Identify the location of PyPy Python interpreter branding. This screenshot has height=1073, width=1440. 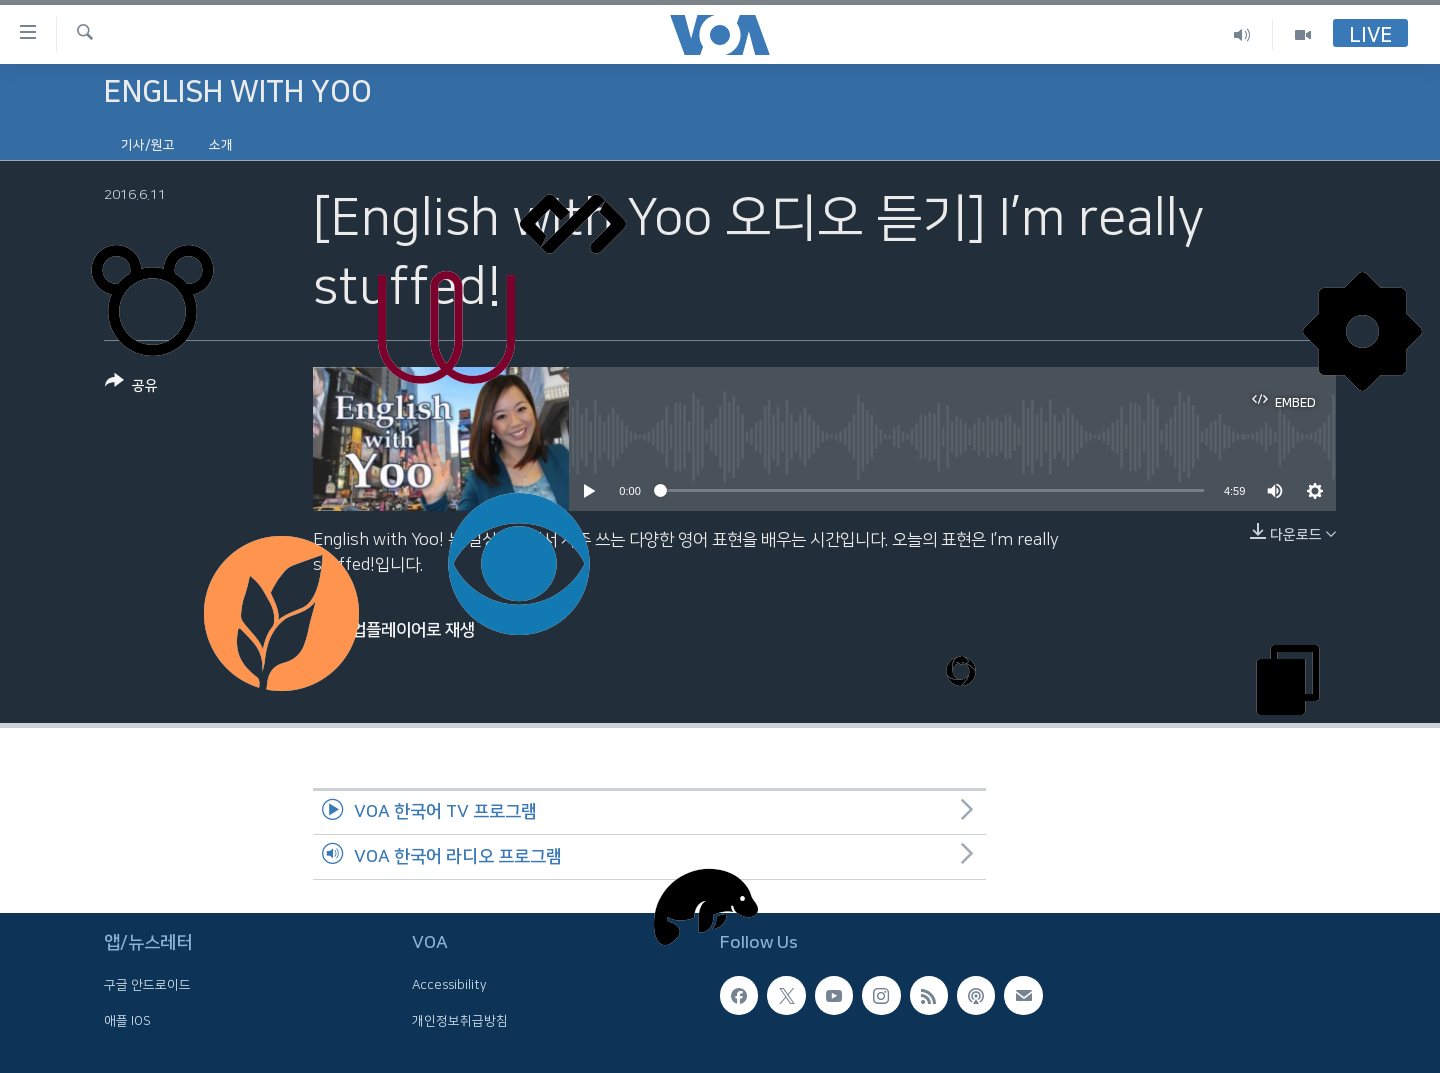
(961, 671).